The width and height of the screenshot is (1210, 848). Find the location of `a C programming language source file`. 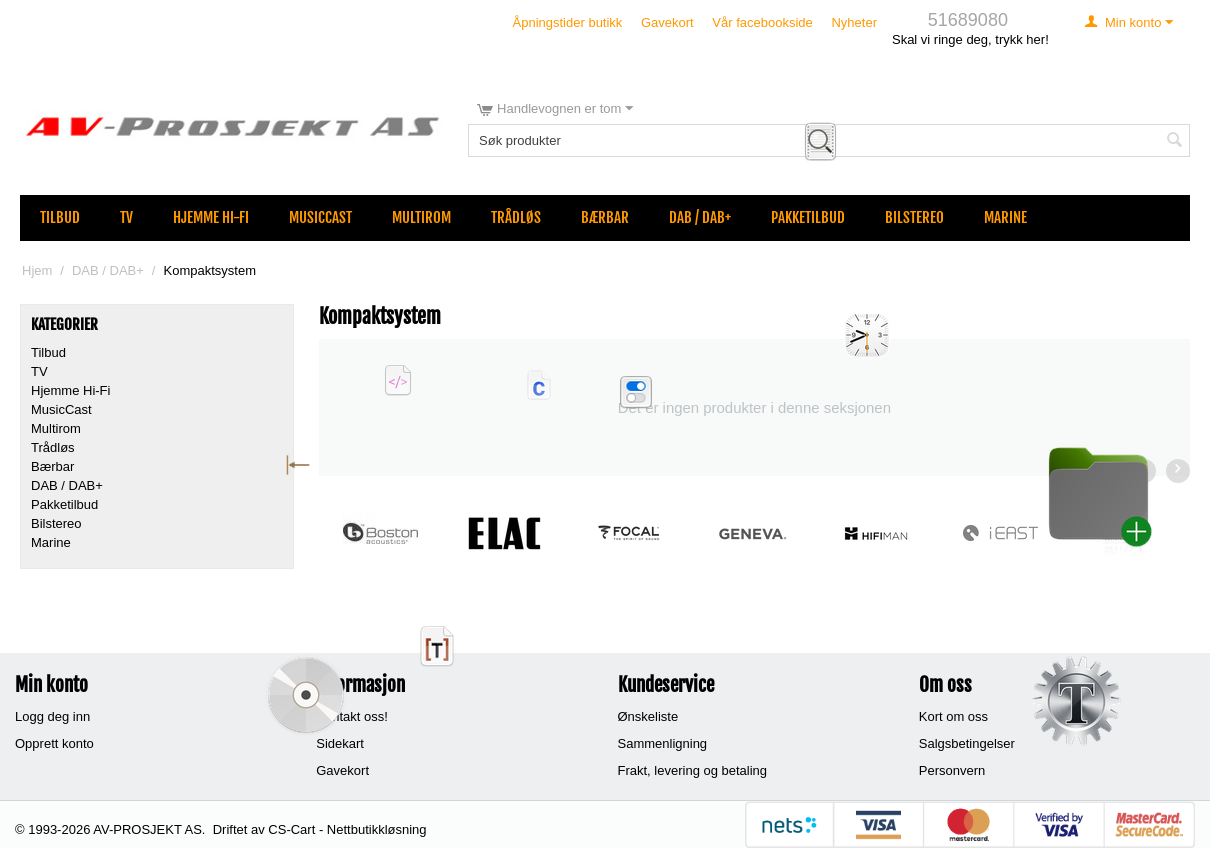

a C programming language source file is located at coordinates (539, 385).